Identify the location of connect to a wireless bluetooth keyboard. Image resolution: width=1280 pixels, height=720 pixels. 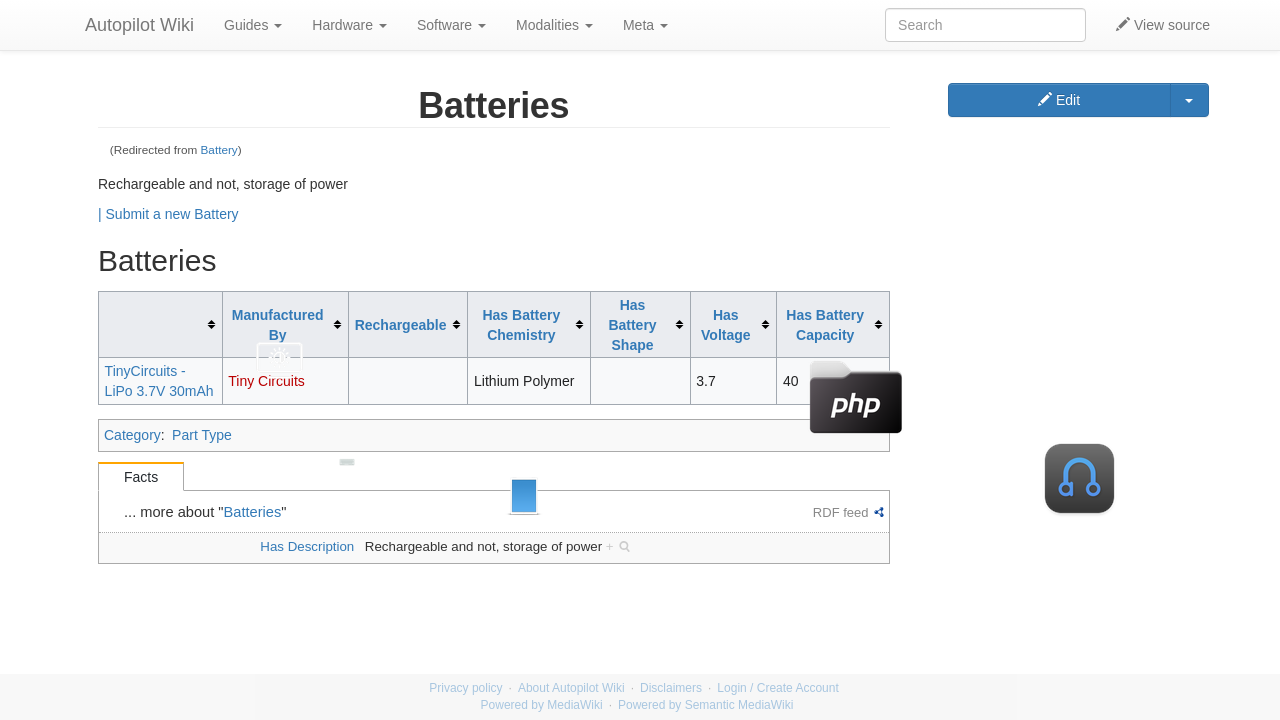
(347, 462).